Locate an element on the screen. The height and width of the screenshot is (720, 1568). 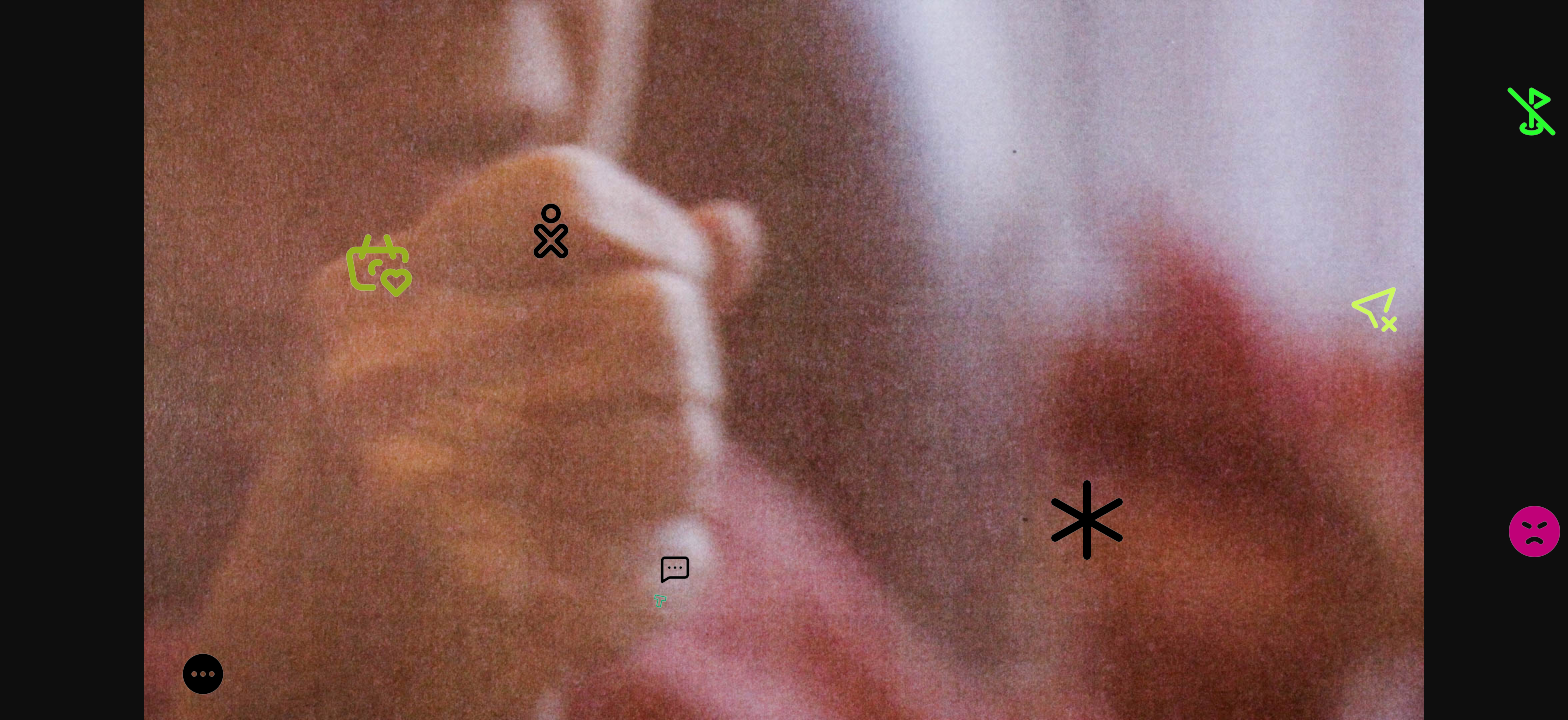
open messaging or chat is located at coordinates (675, 569).